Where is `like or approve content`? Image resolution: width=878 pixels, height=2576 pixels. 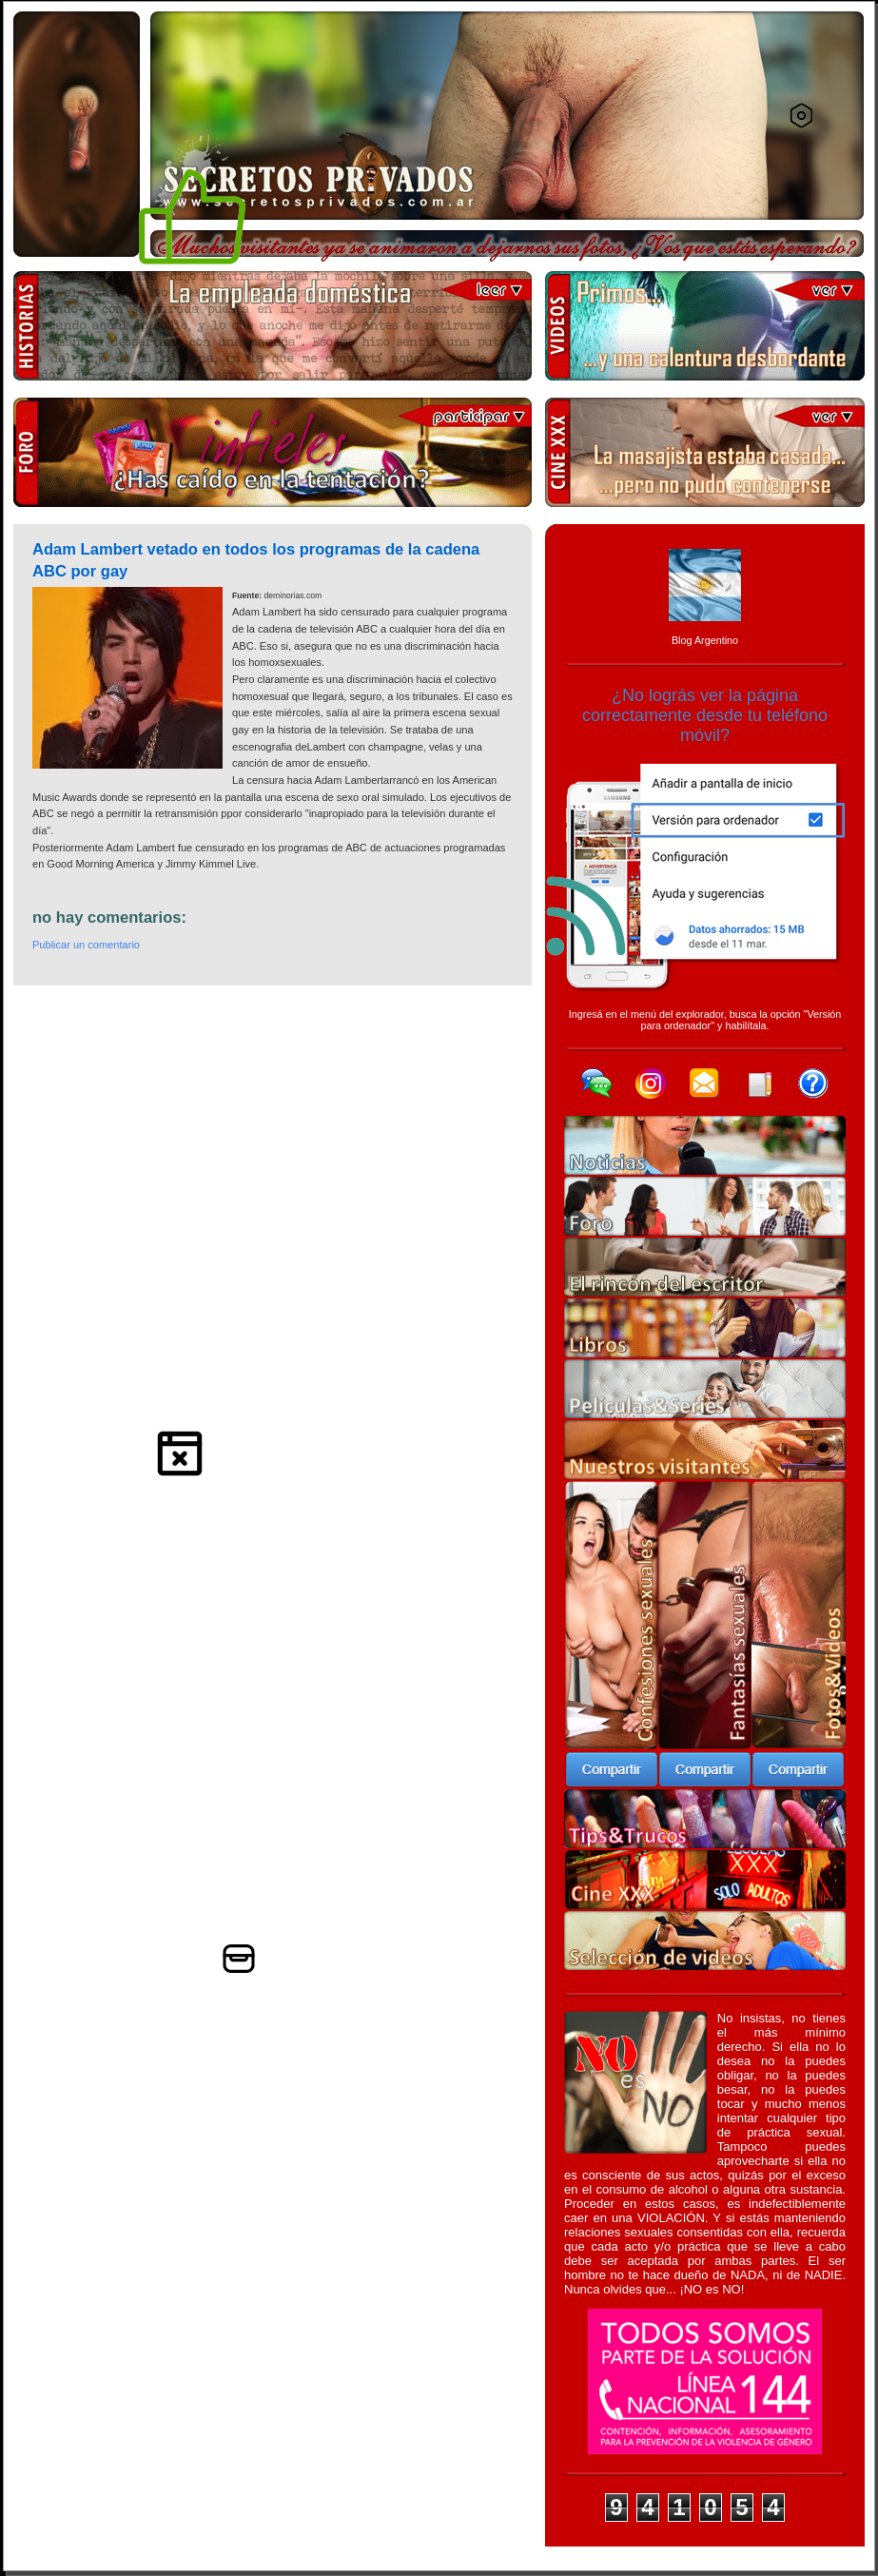 like or approve content is located at coordinates (192, 223).